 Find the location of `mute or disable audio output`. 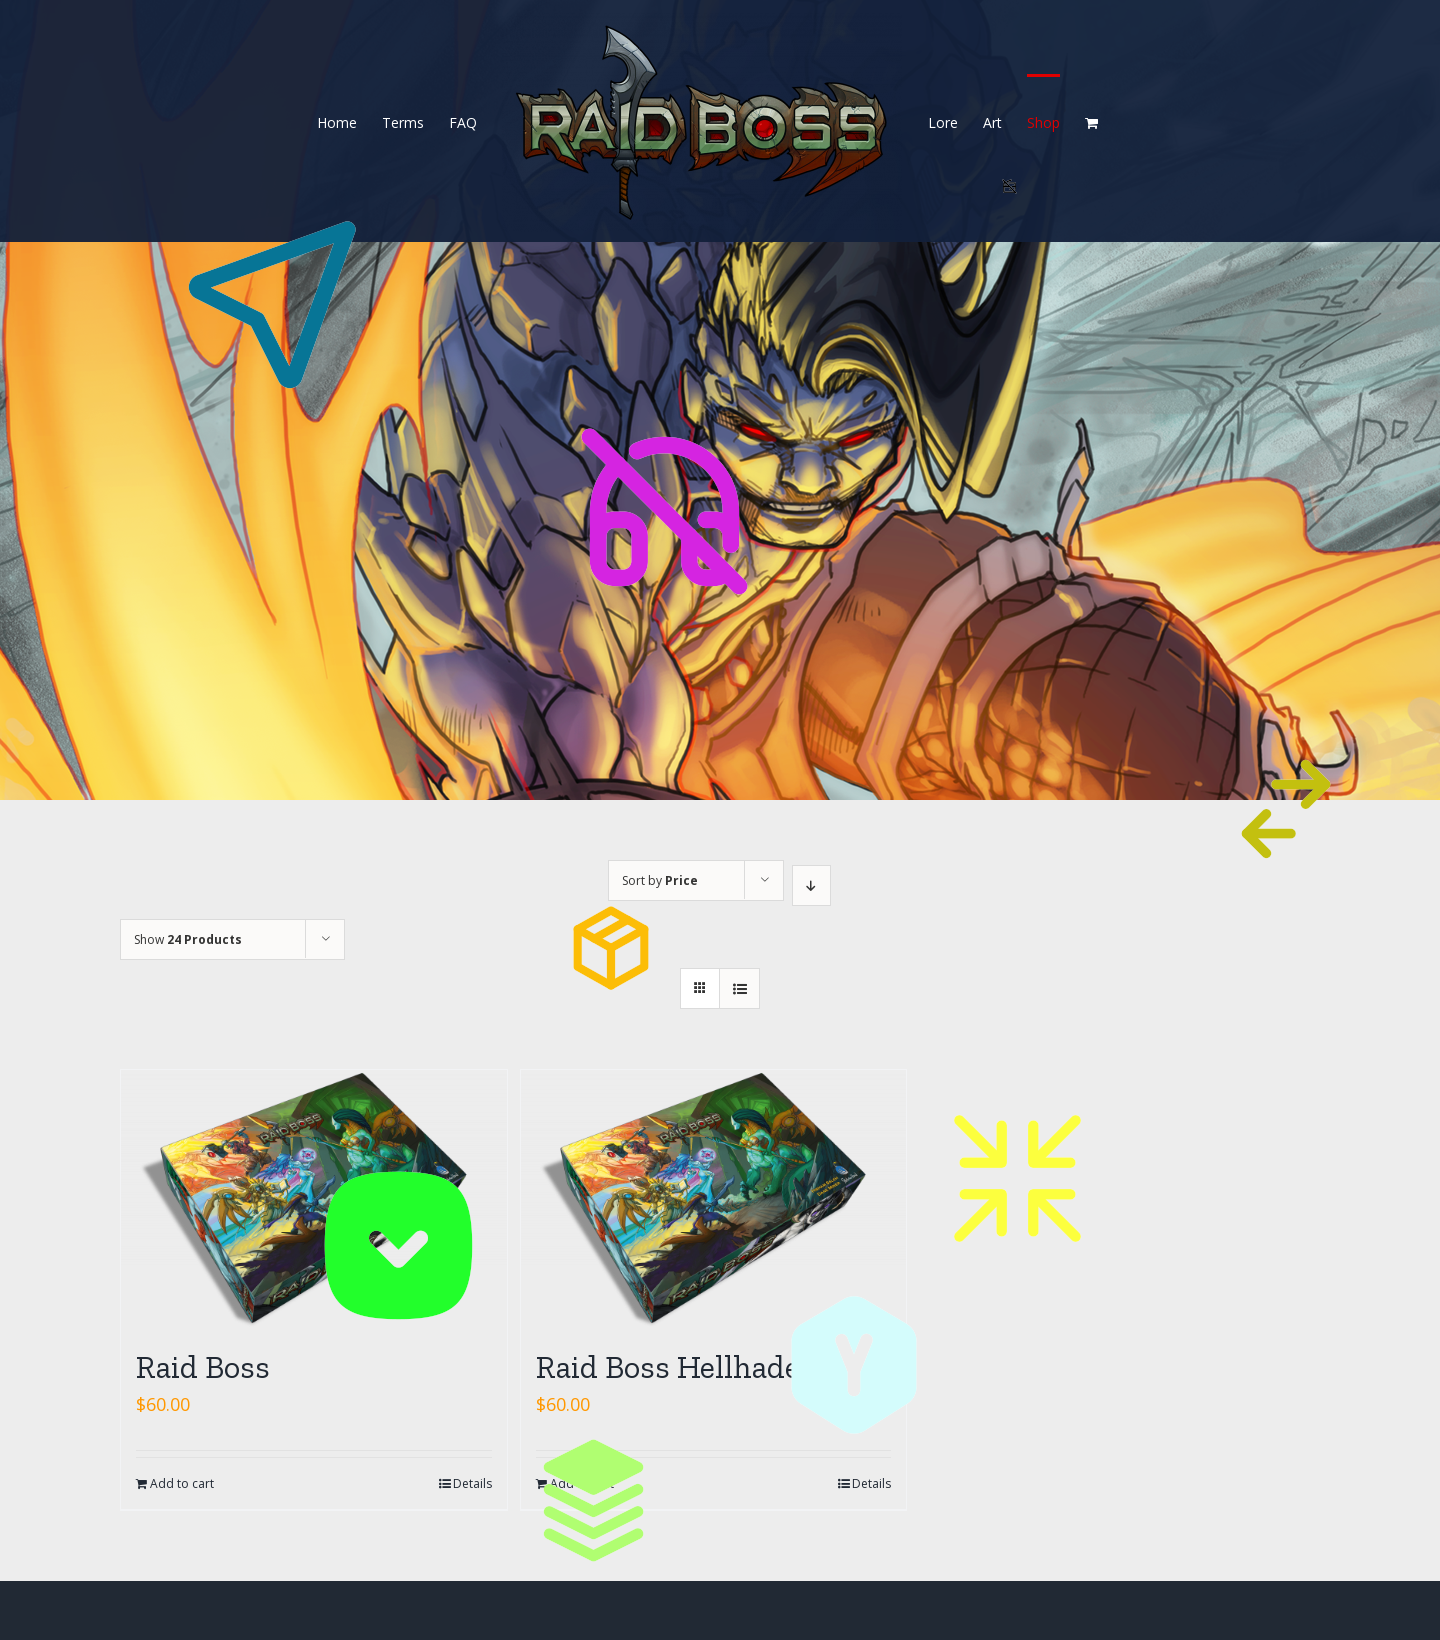

mute or disable audio output is located at coordinates (664, 511).